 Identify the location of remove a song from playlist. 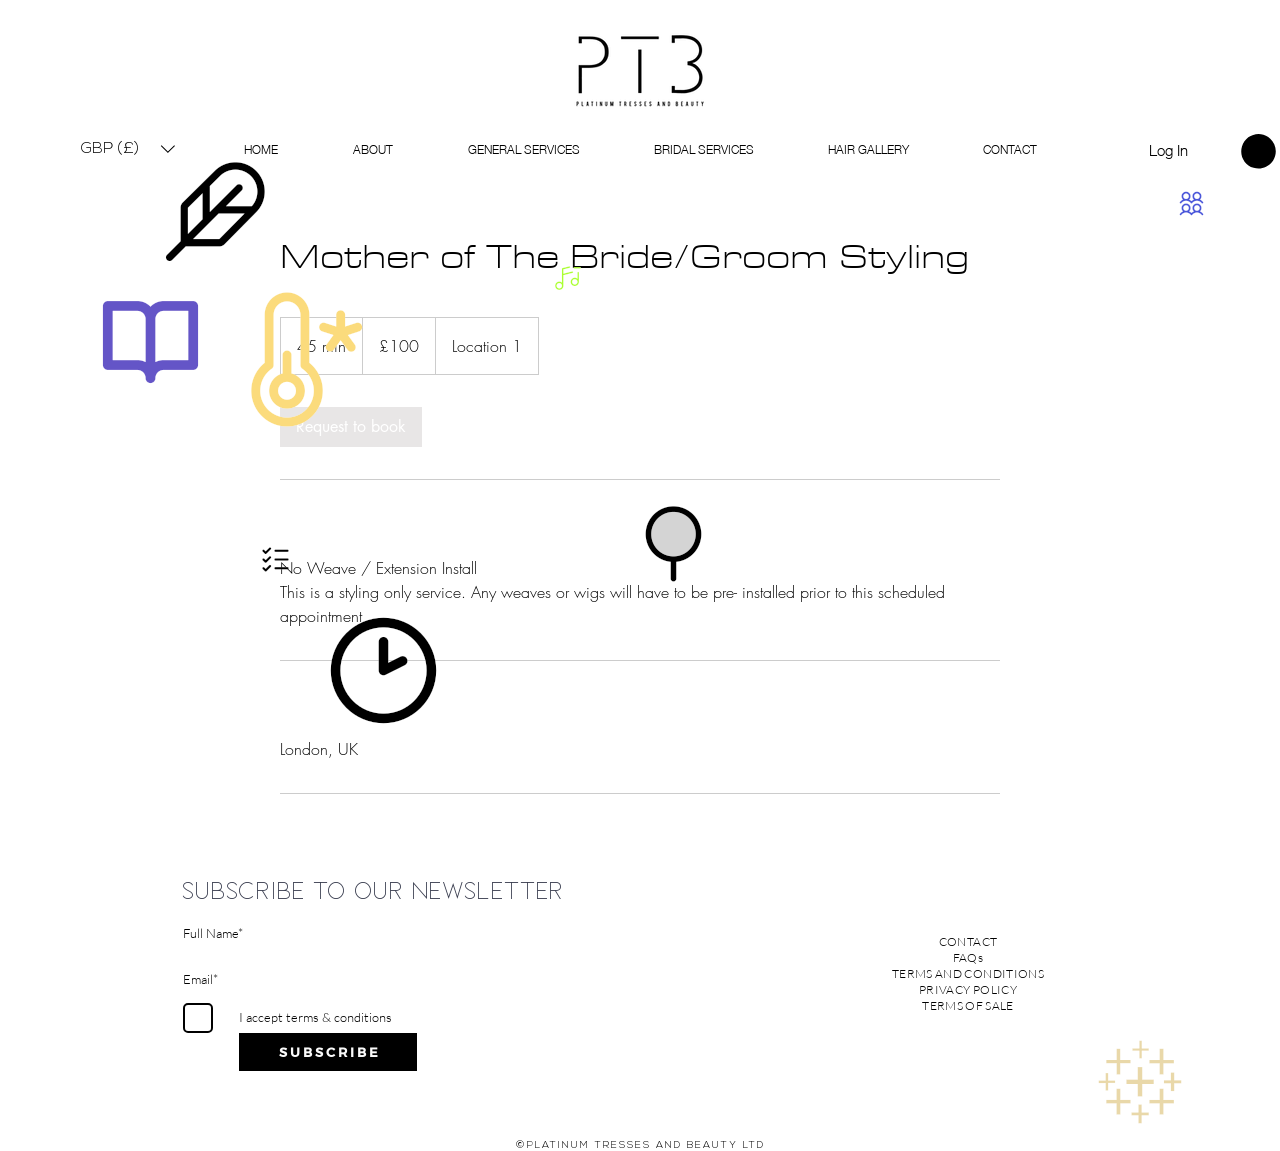
(568, 277).